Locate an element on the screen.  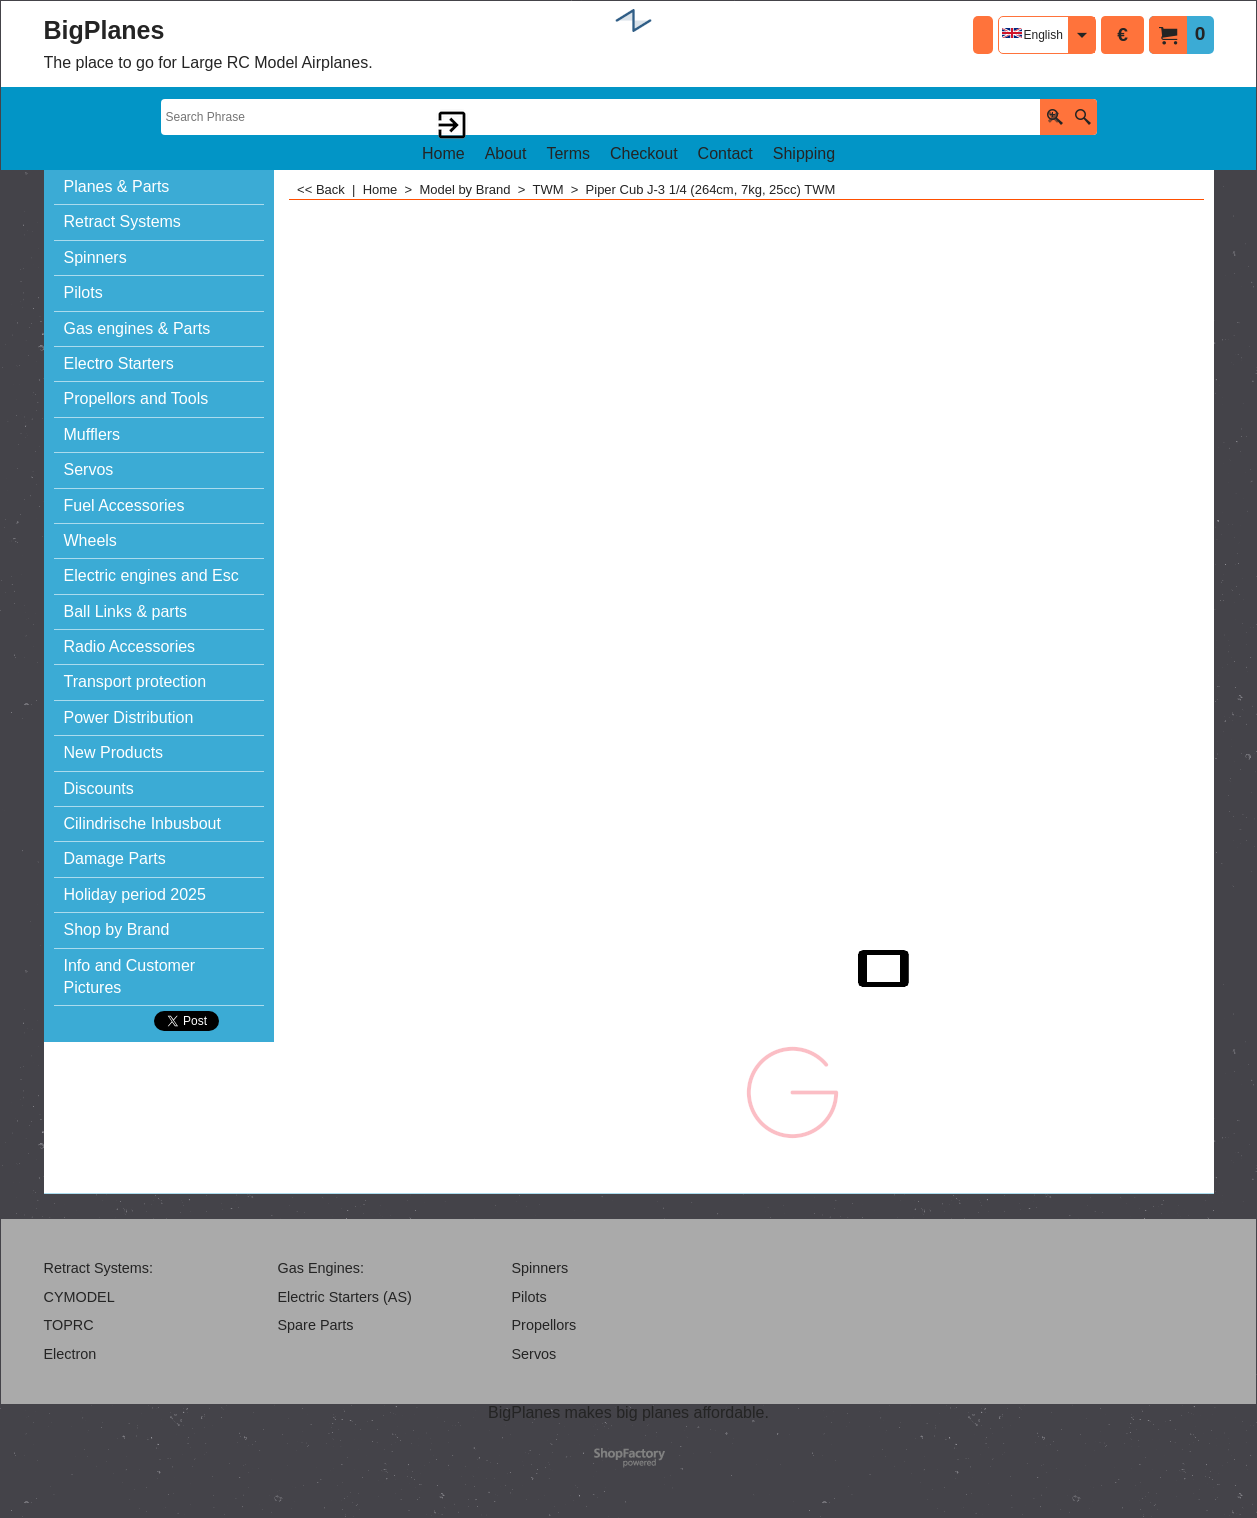
sign in with Google is located at coordinates (792, 1092).